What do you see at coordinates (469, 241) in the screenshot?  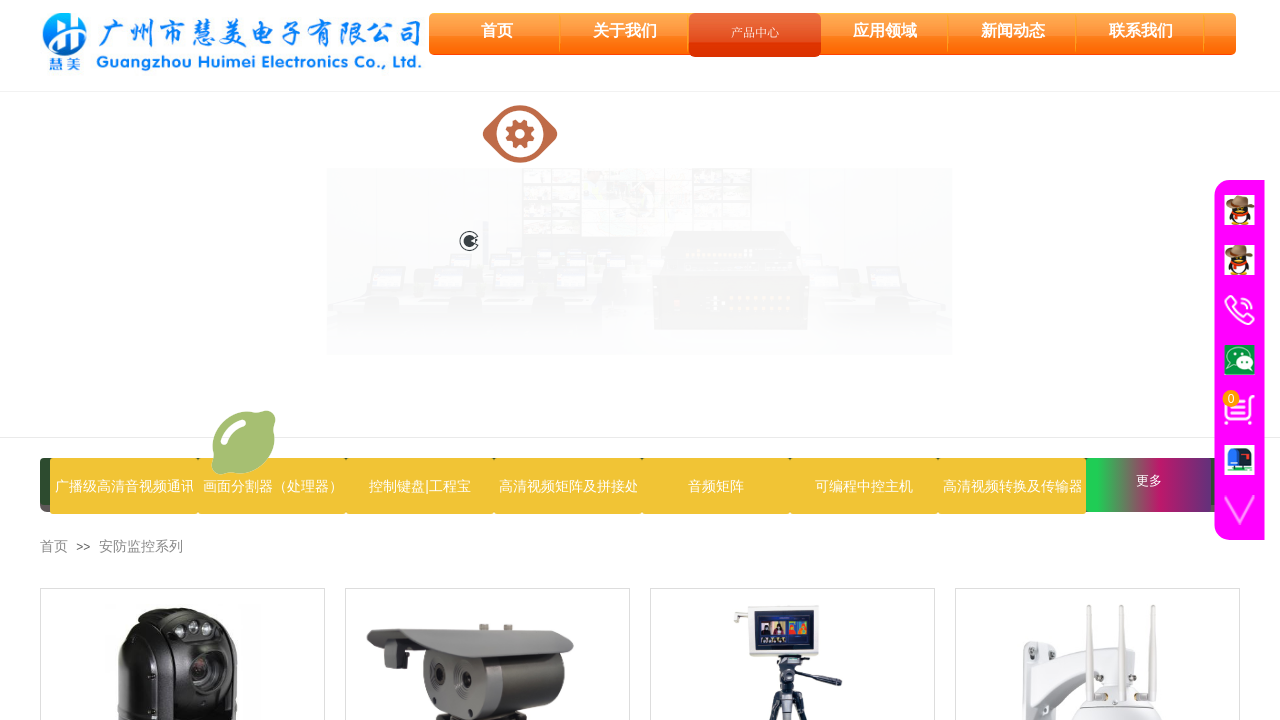 I see `codiepie brand logo` at bounding box center [469, 241].